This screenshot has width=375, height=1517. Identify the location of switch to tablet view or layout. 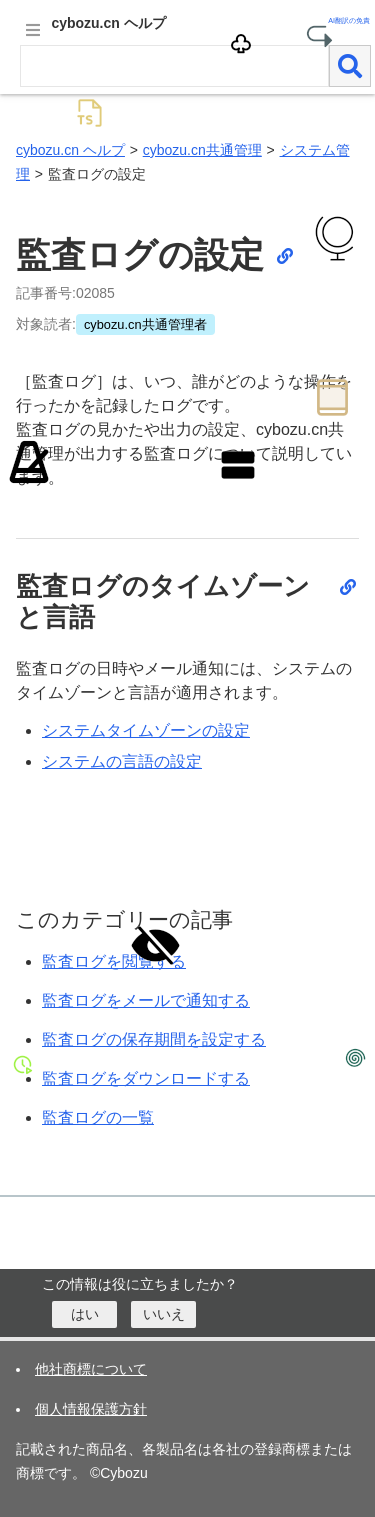
(332, 397).